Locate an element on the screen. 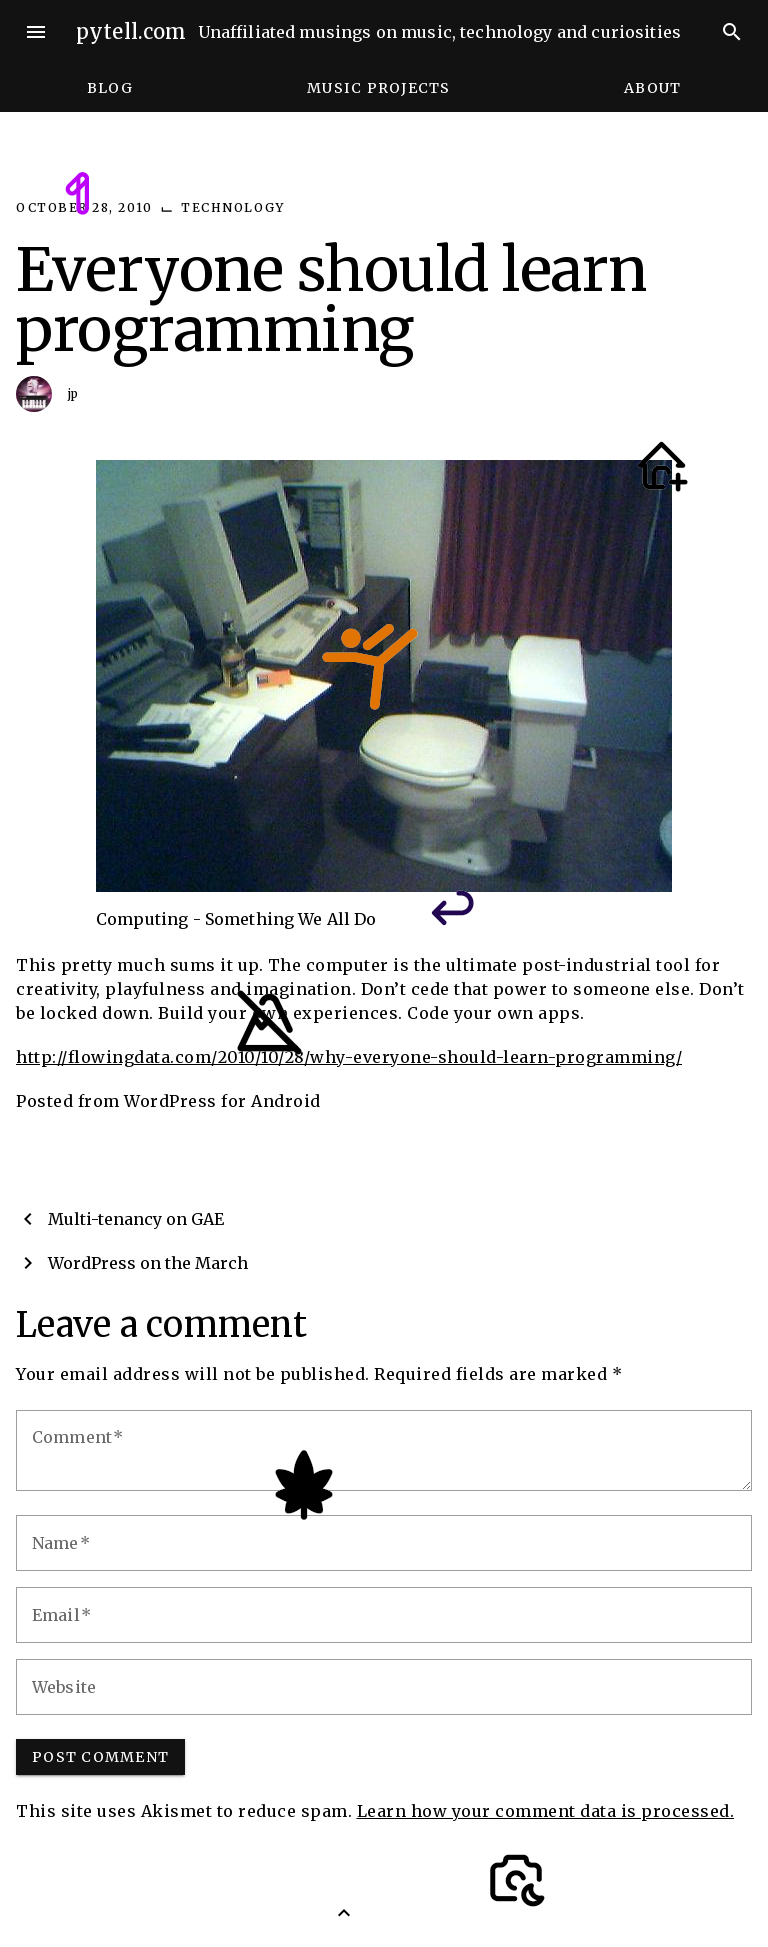 This screenshot has height=1947, width=768. add a new home or address is located at coordinates (661, 465).